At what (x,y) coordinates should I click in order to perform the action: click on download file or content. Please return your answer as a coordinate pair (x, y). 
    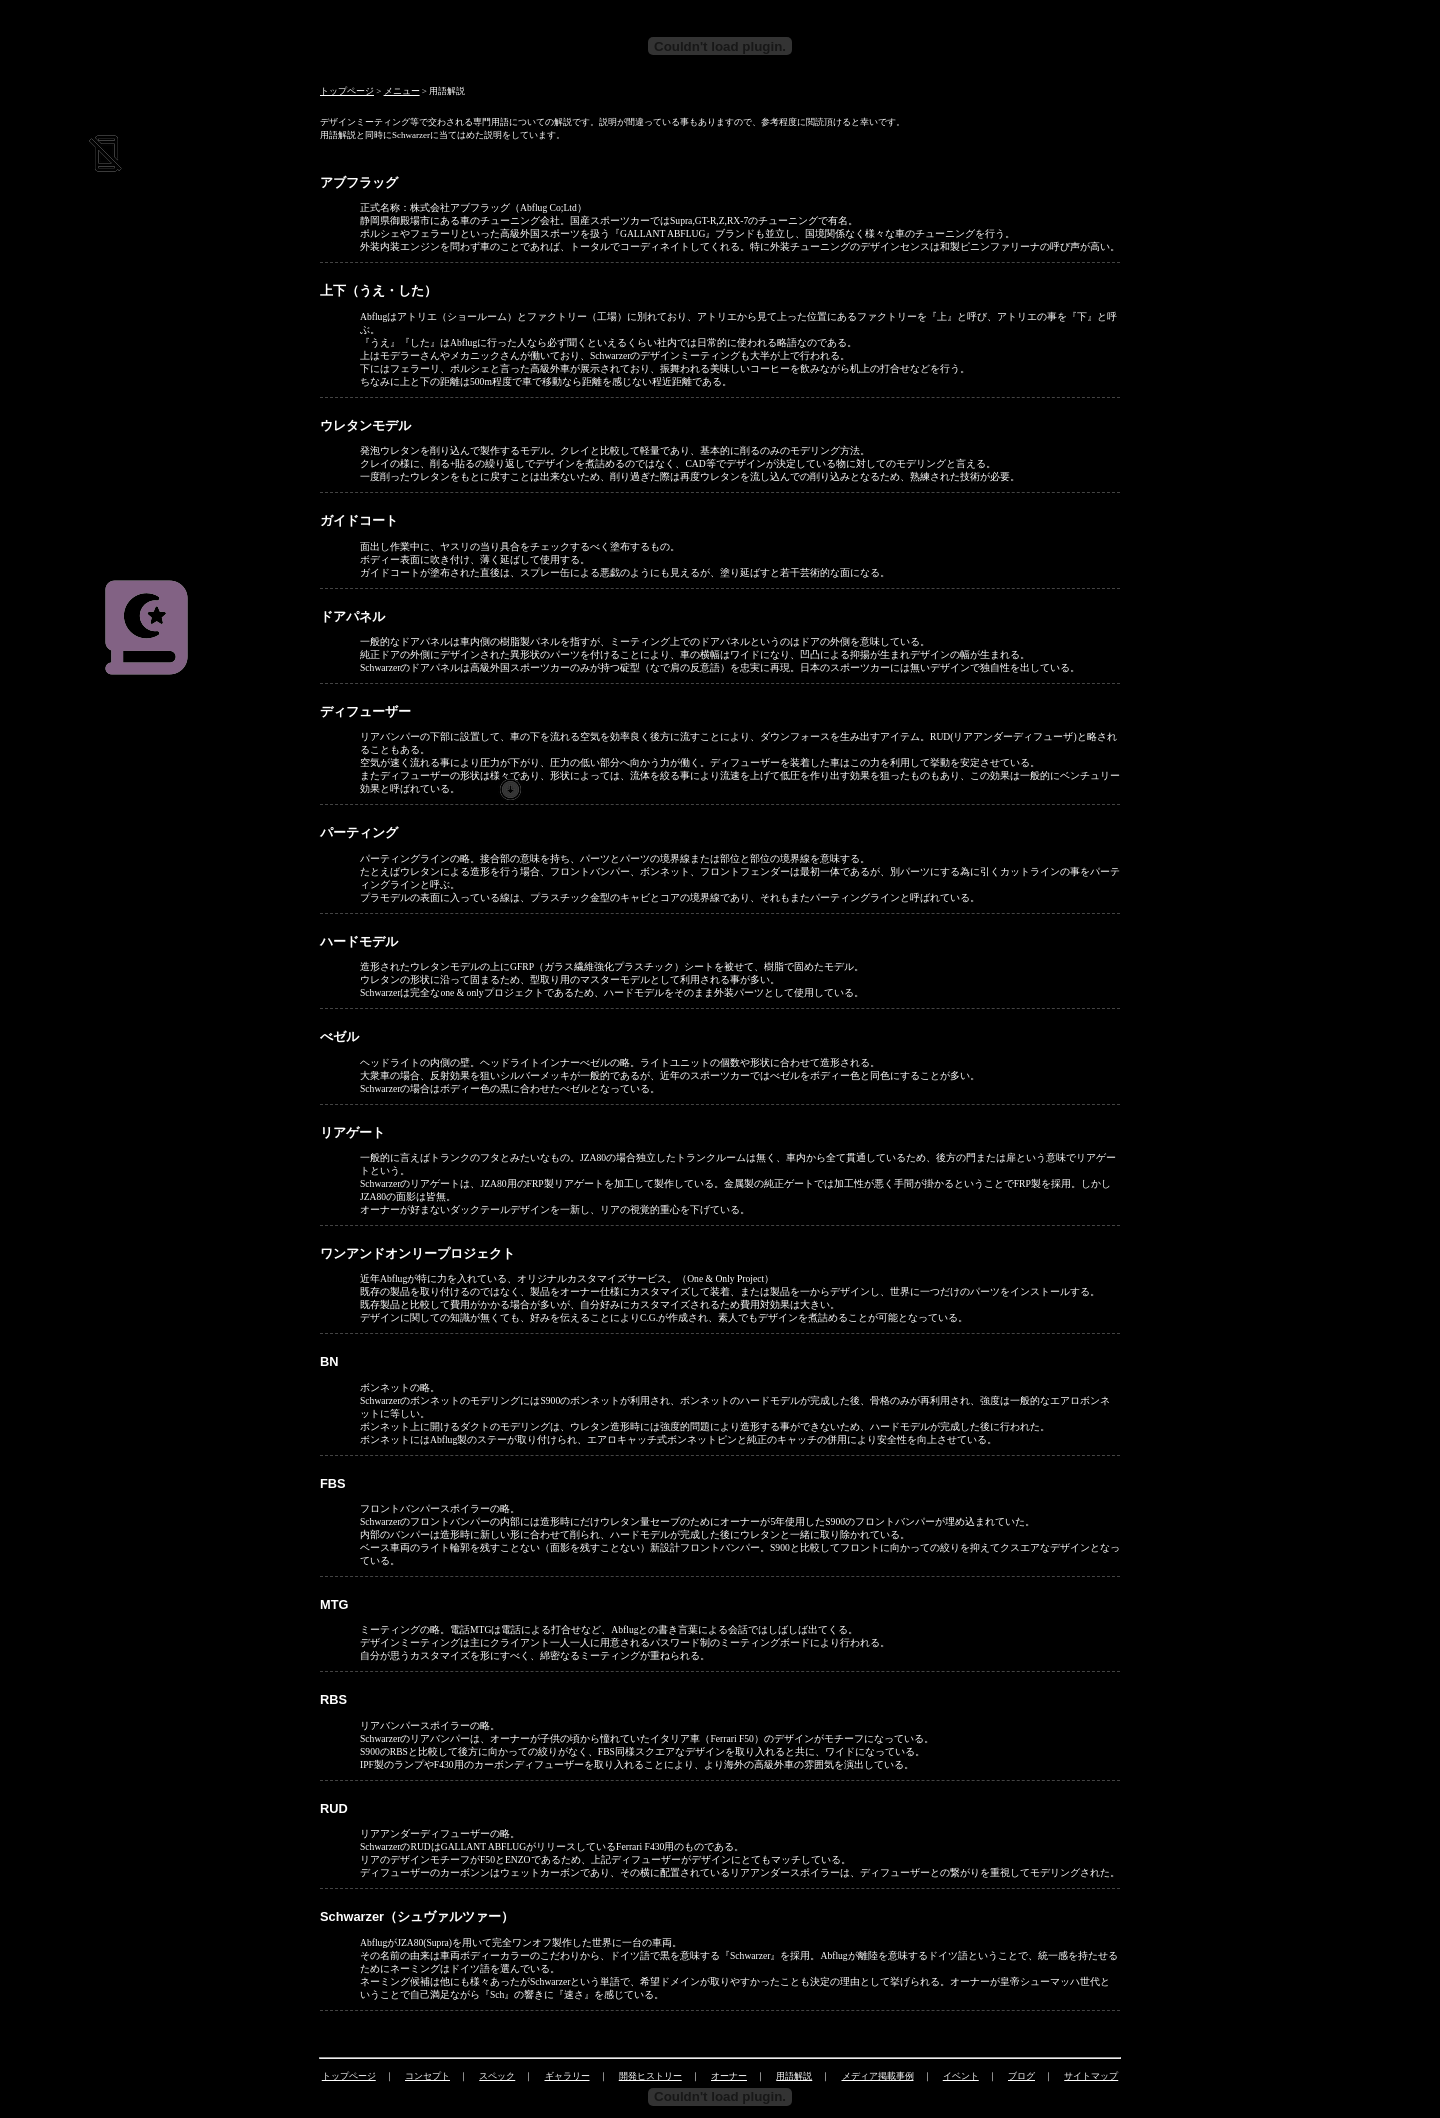
    Looking at the image, I should click on (510, 789).